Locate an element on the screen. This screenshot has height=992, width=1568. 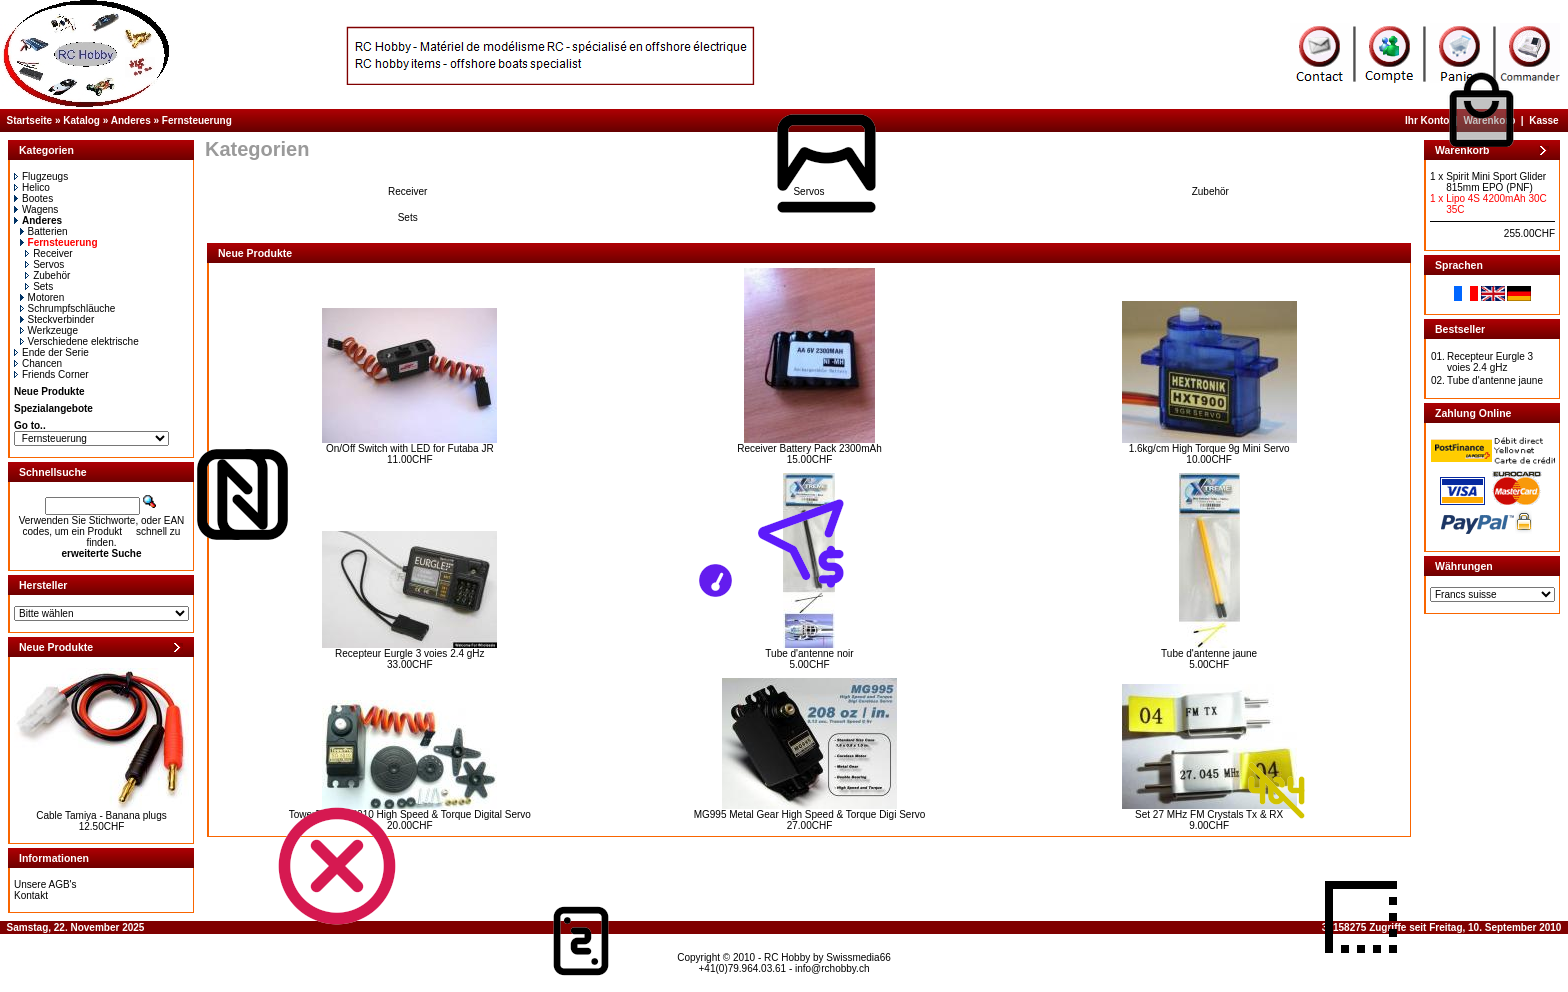
access shopping or retail features is located at coordinates (1481, 111).